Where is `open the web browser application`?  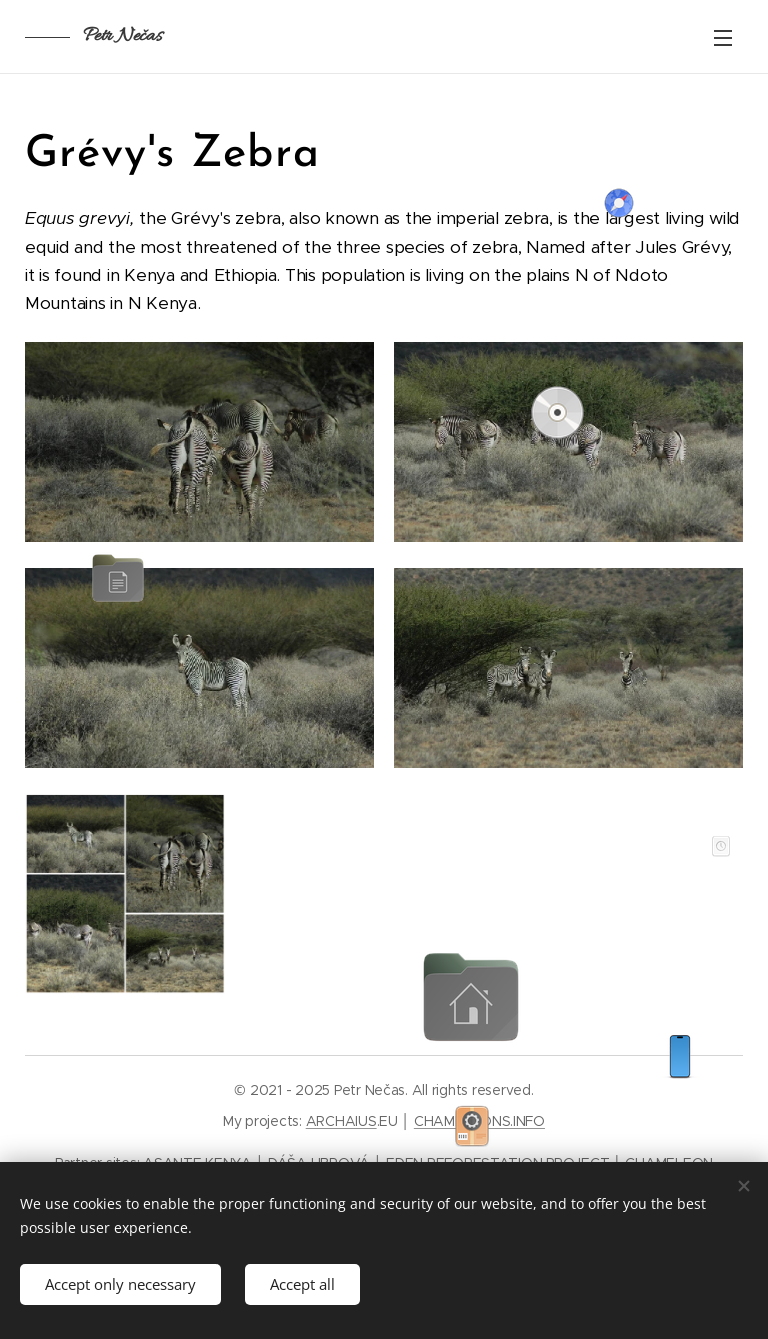 open the web browser application is located at coordinates (619, 203).